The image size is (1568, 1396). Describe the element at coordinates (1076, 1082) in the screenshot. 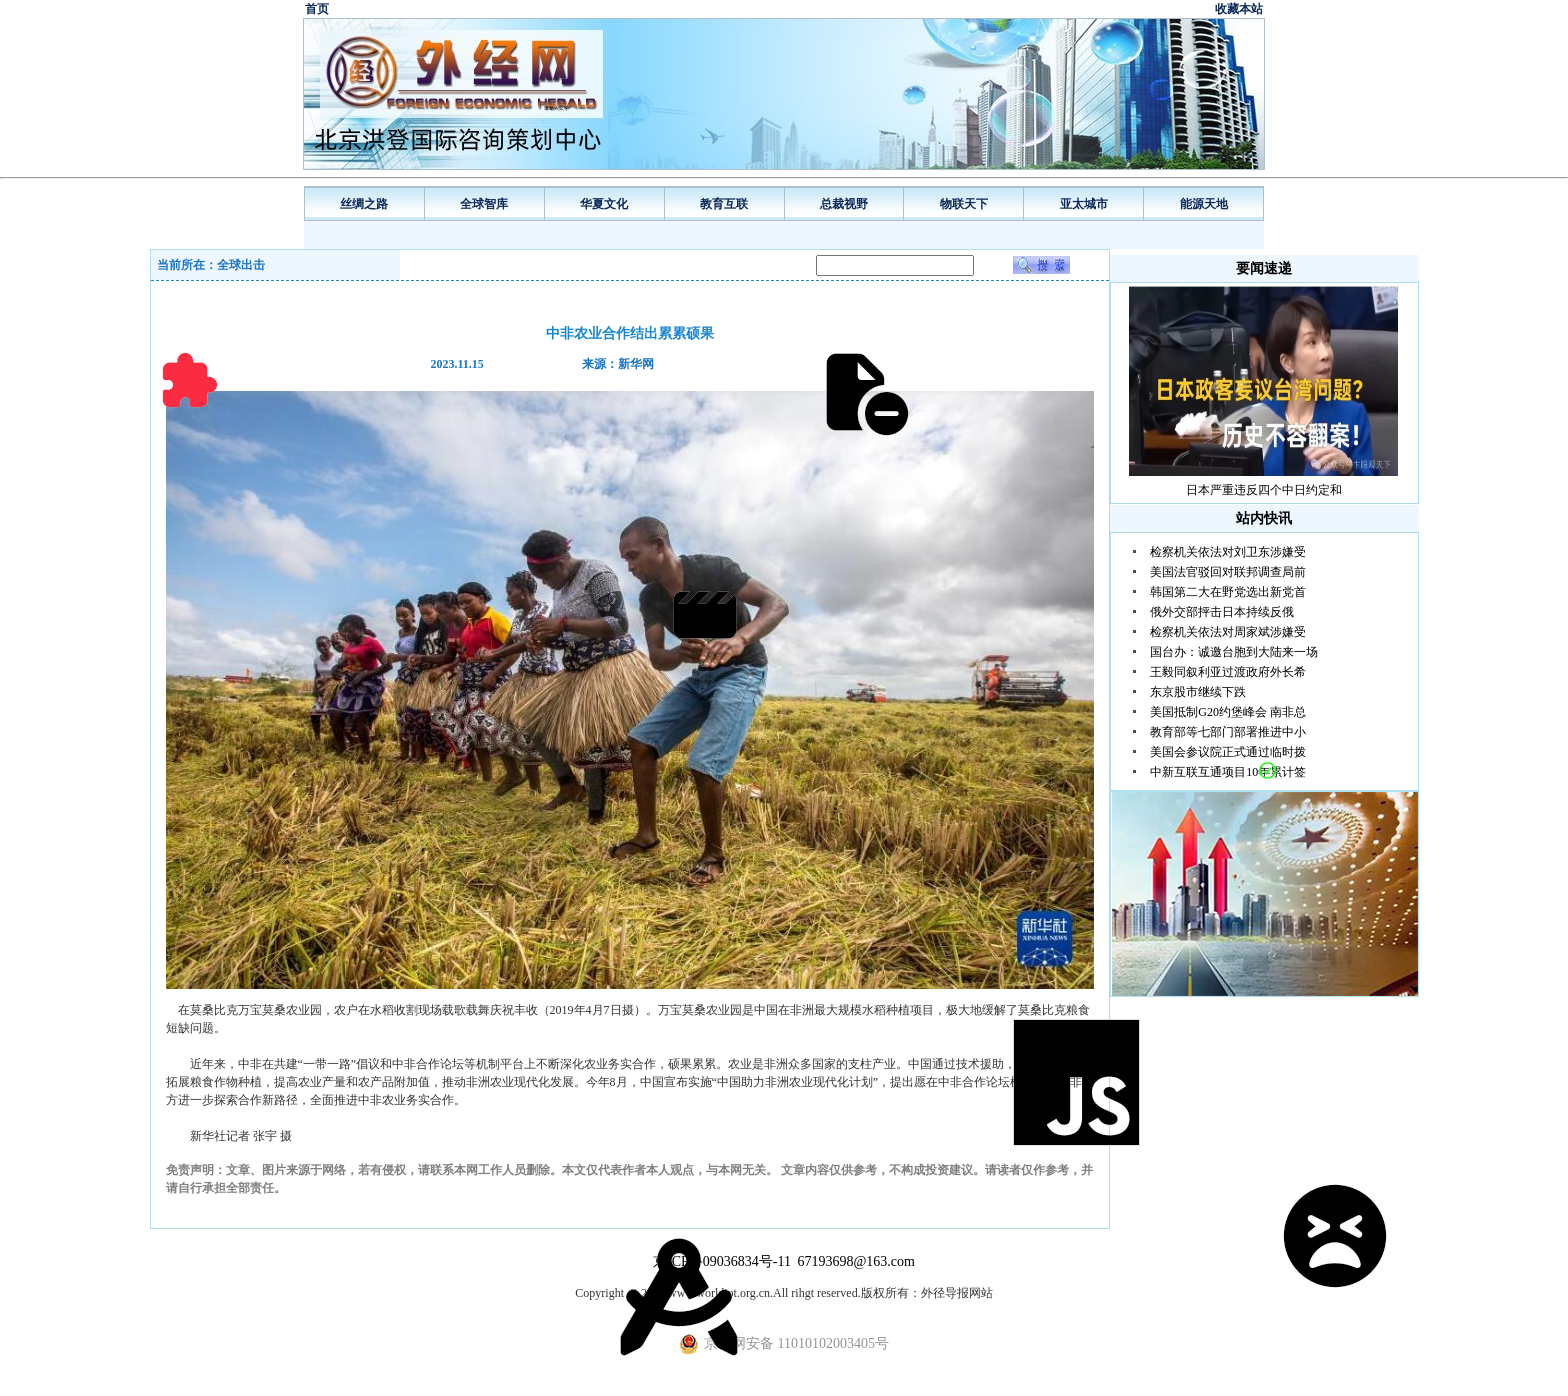

I see `javascript programming language logo` at that location.